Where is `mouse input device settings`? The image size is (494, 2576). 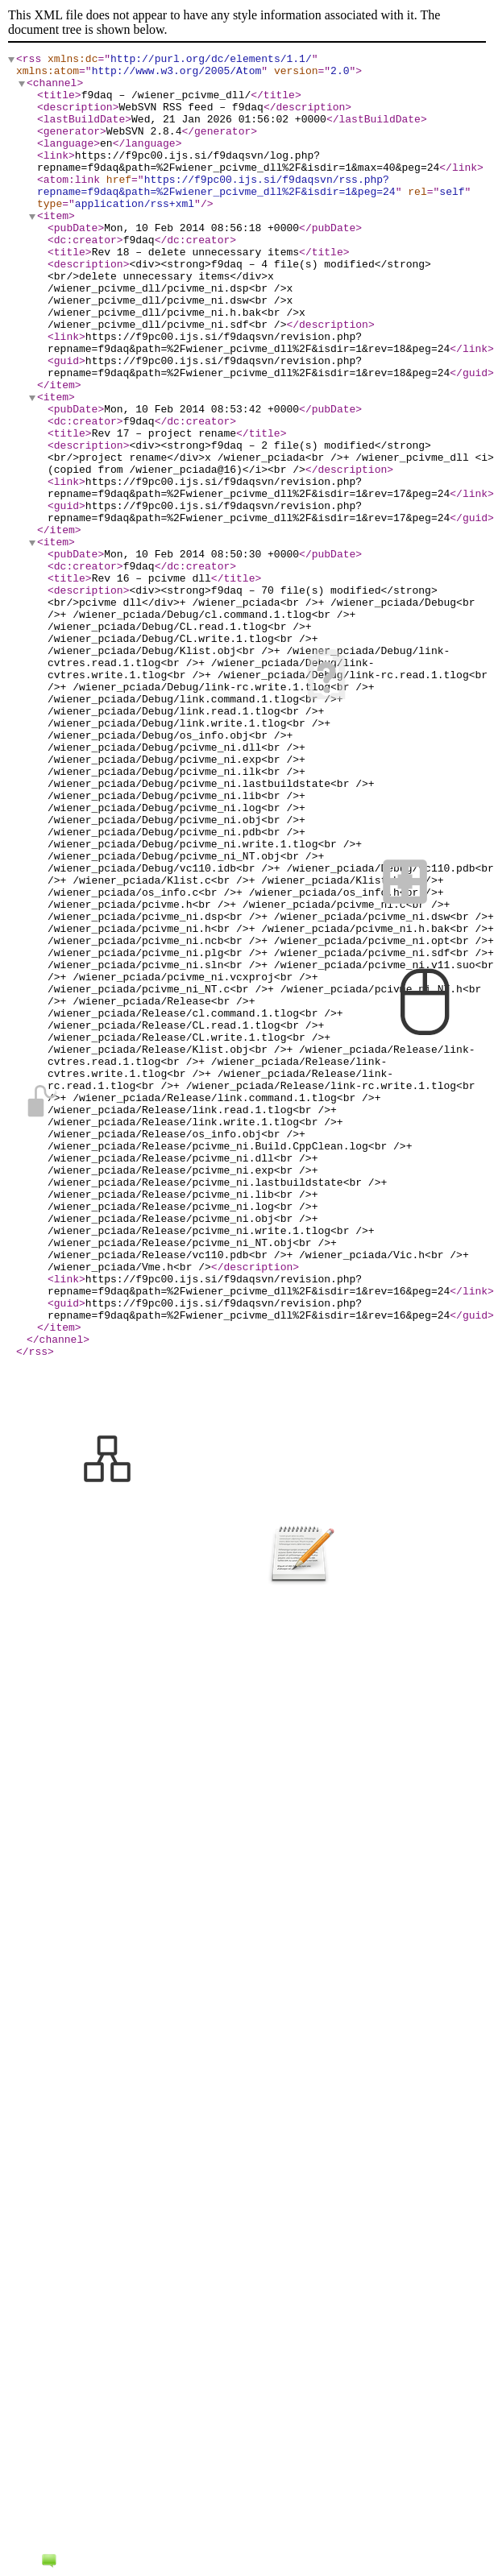 mouse input device settings is located at coordinates (427, 1000).